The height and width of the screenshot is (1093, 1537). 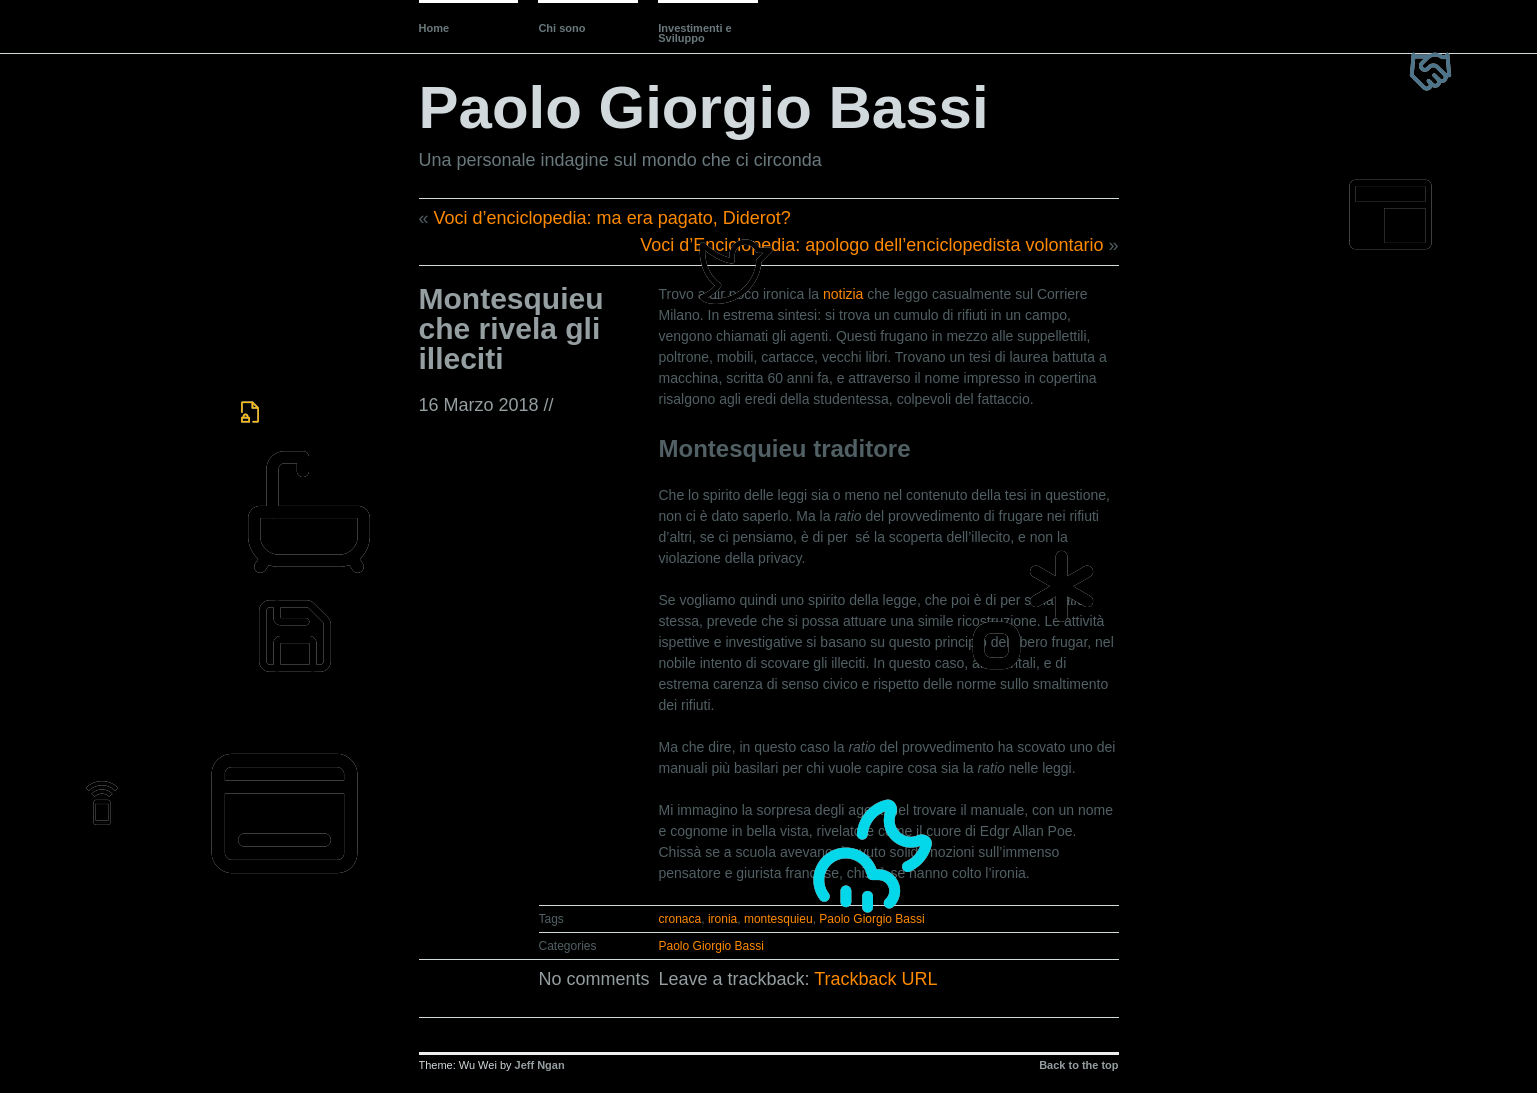 I want to click on access regular expression search options, so click(x=1032, y=610).